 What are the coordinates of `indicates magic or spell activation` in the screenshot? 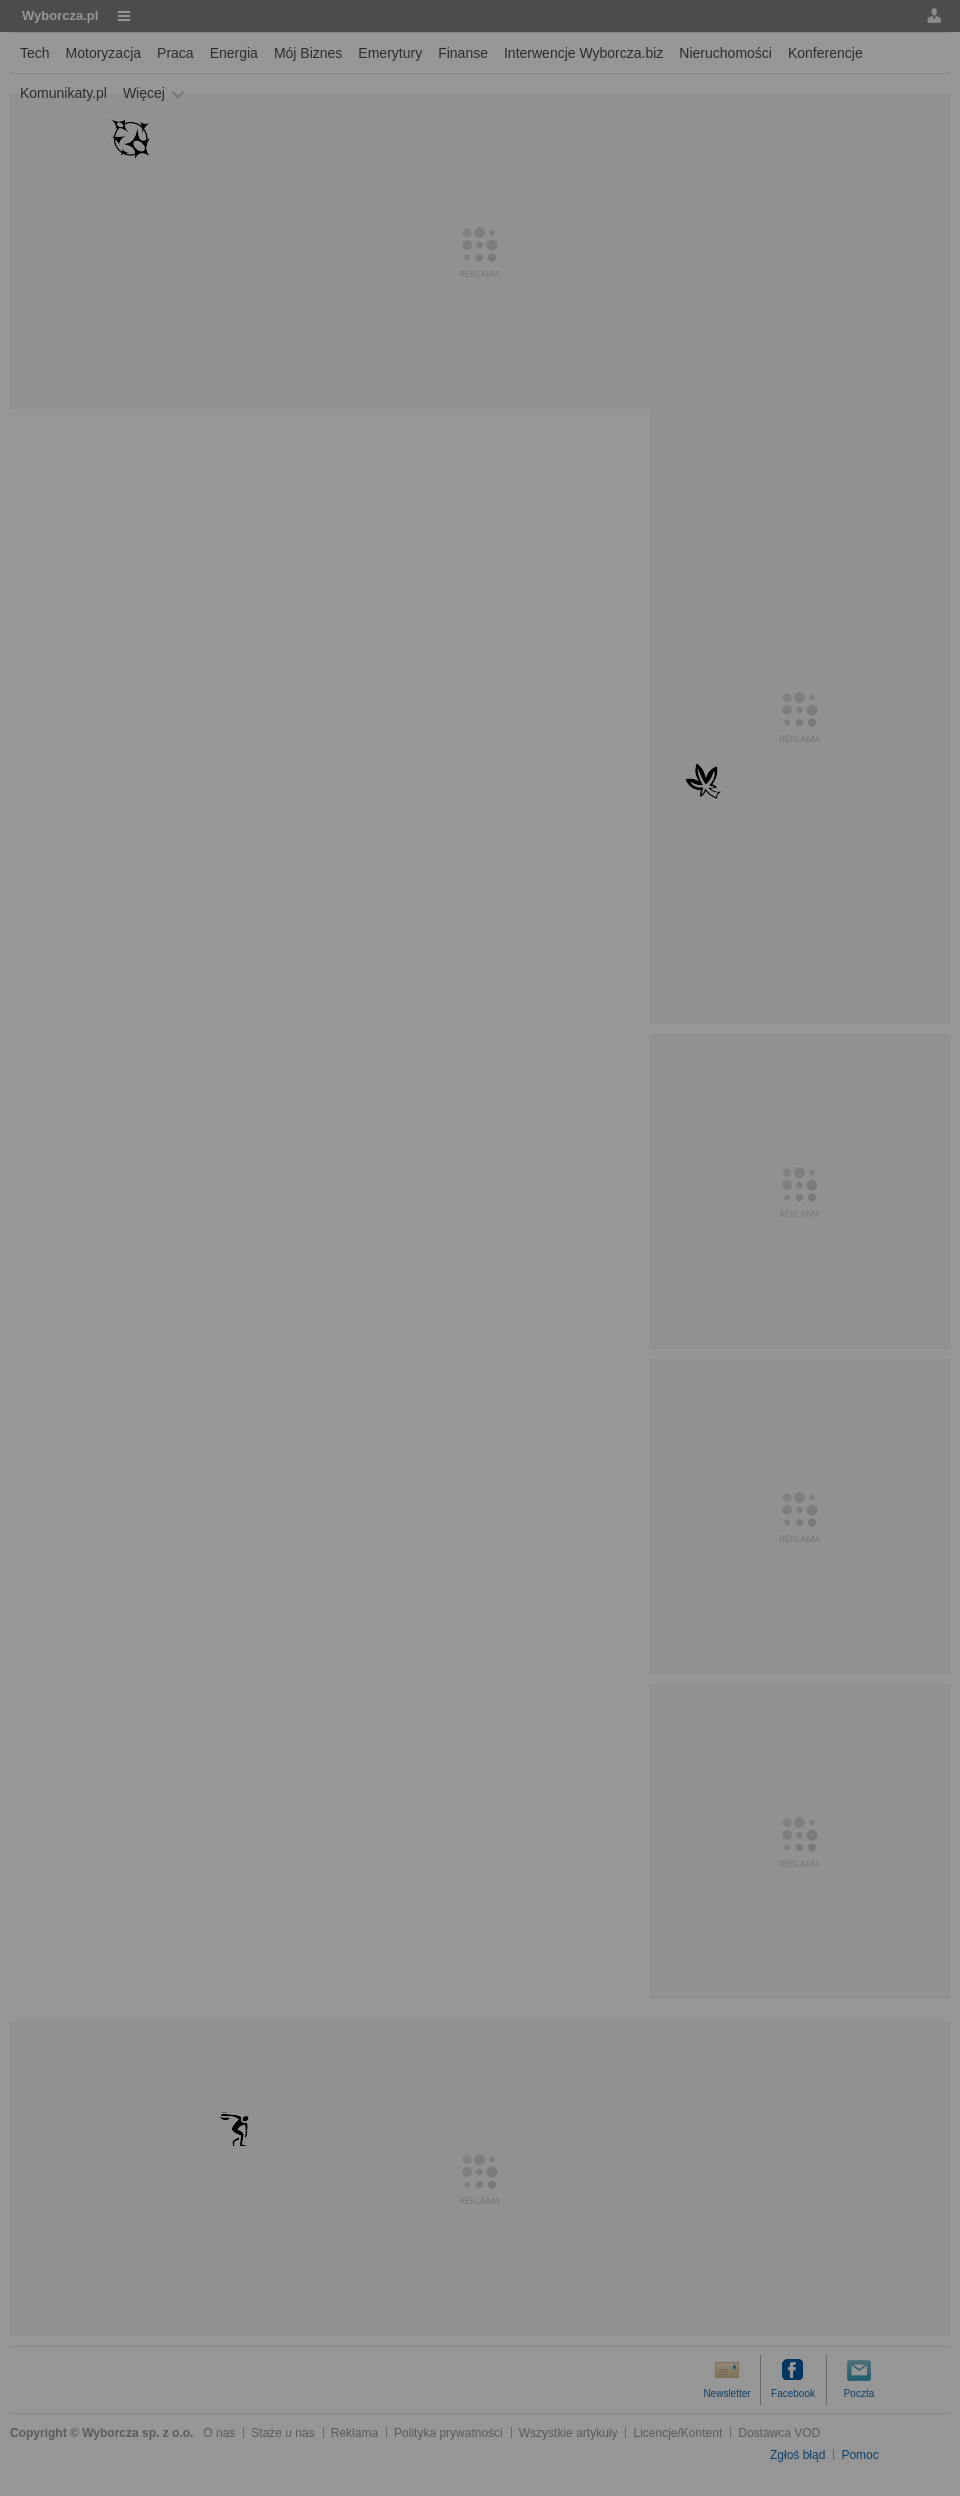 It's located at (130, 138).